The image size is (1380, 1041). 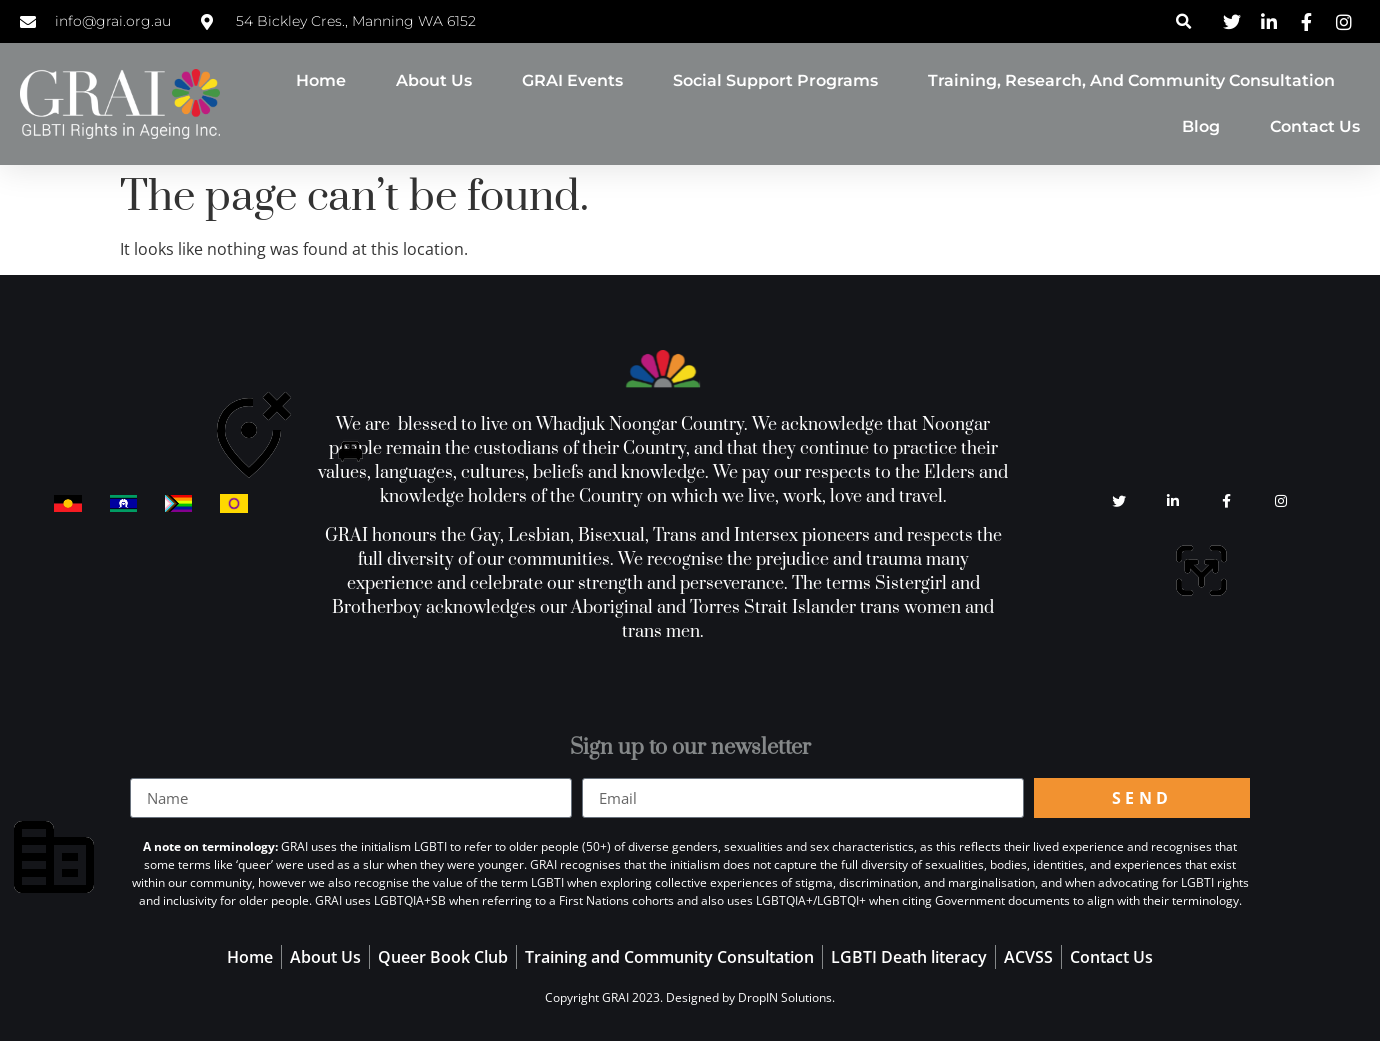 I want to click on remove a saved location, so click(x=249, y=434).